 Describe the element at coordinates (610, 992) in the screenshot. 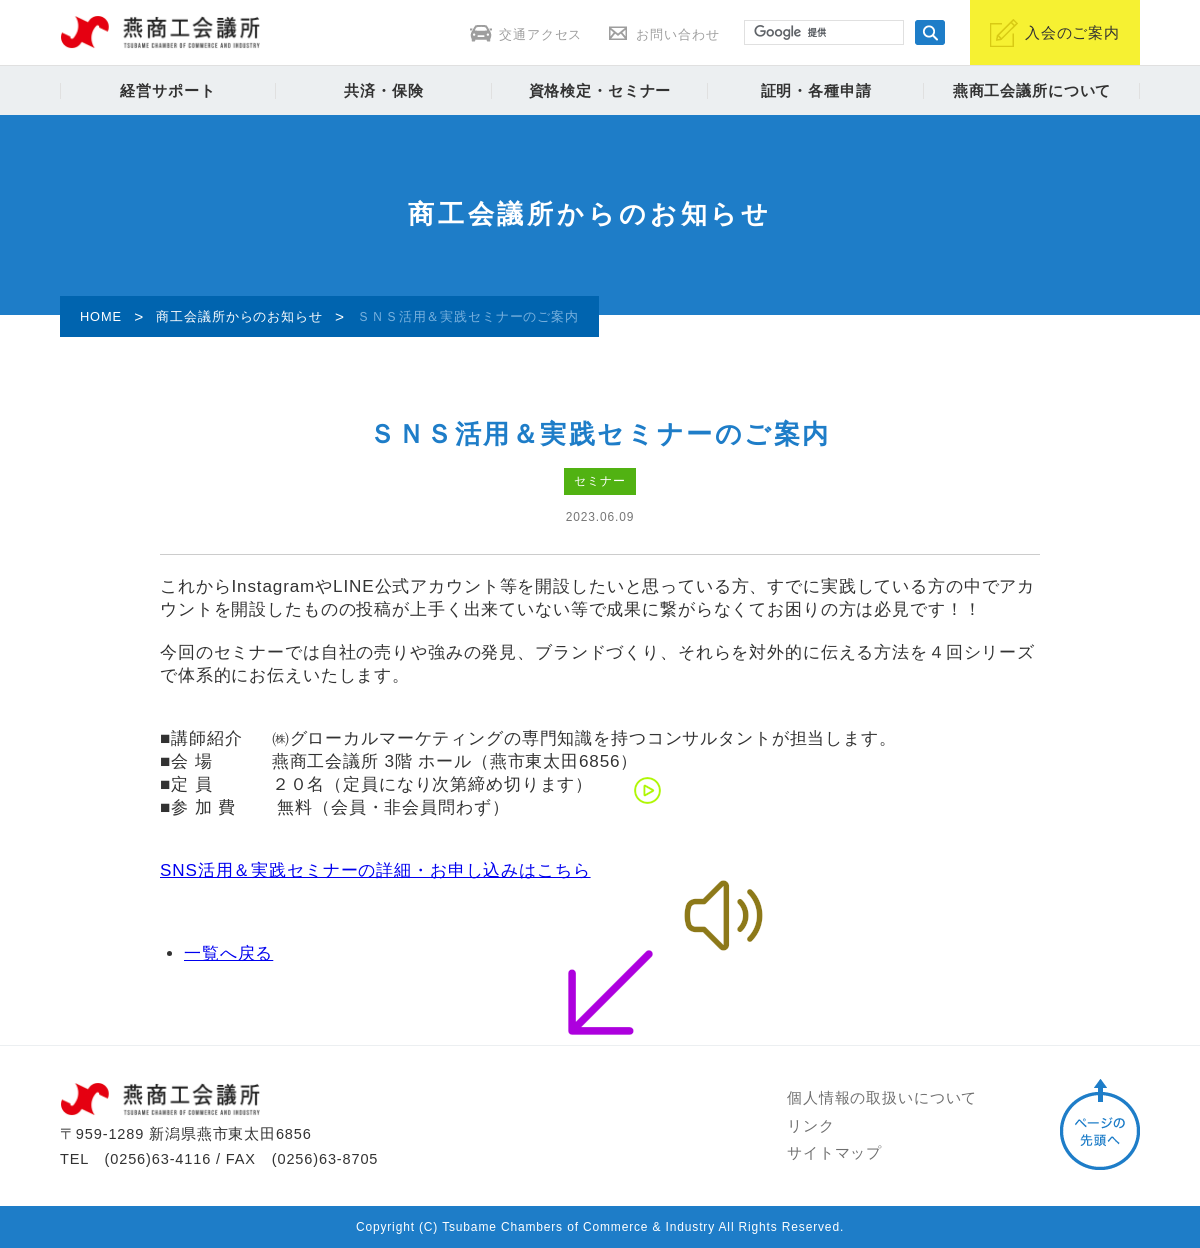

I see `navigate to previous or back` at that location.